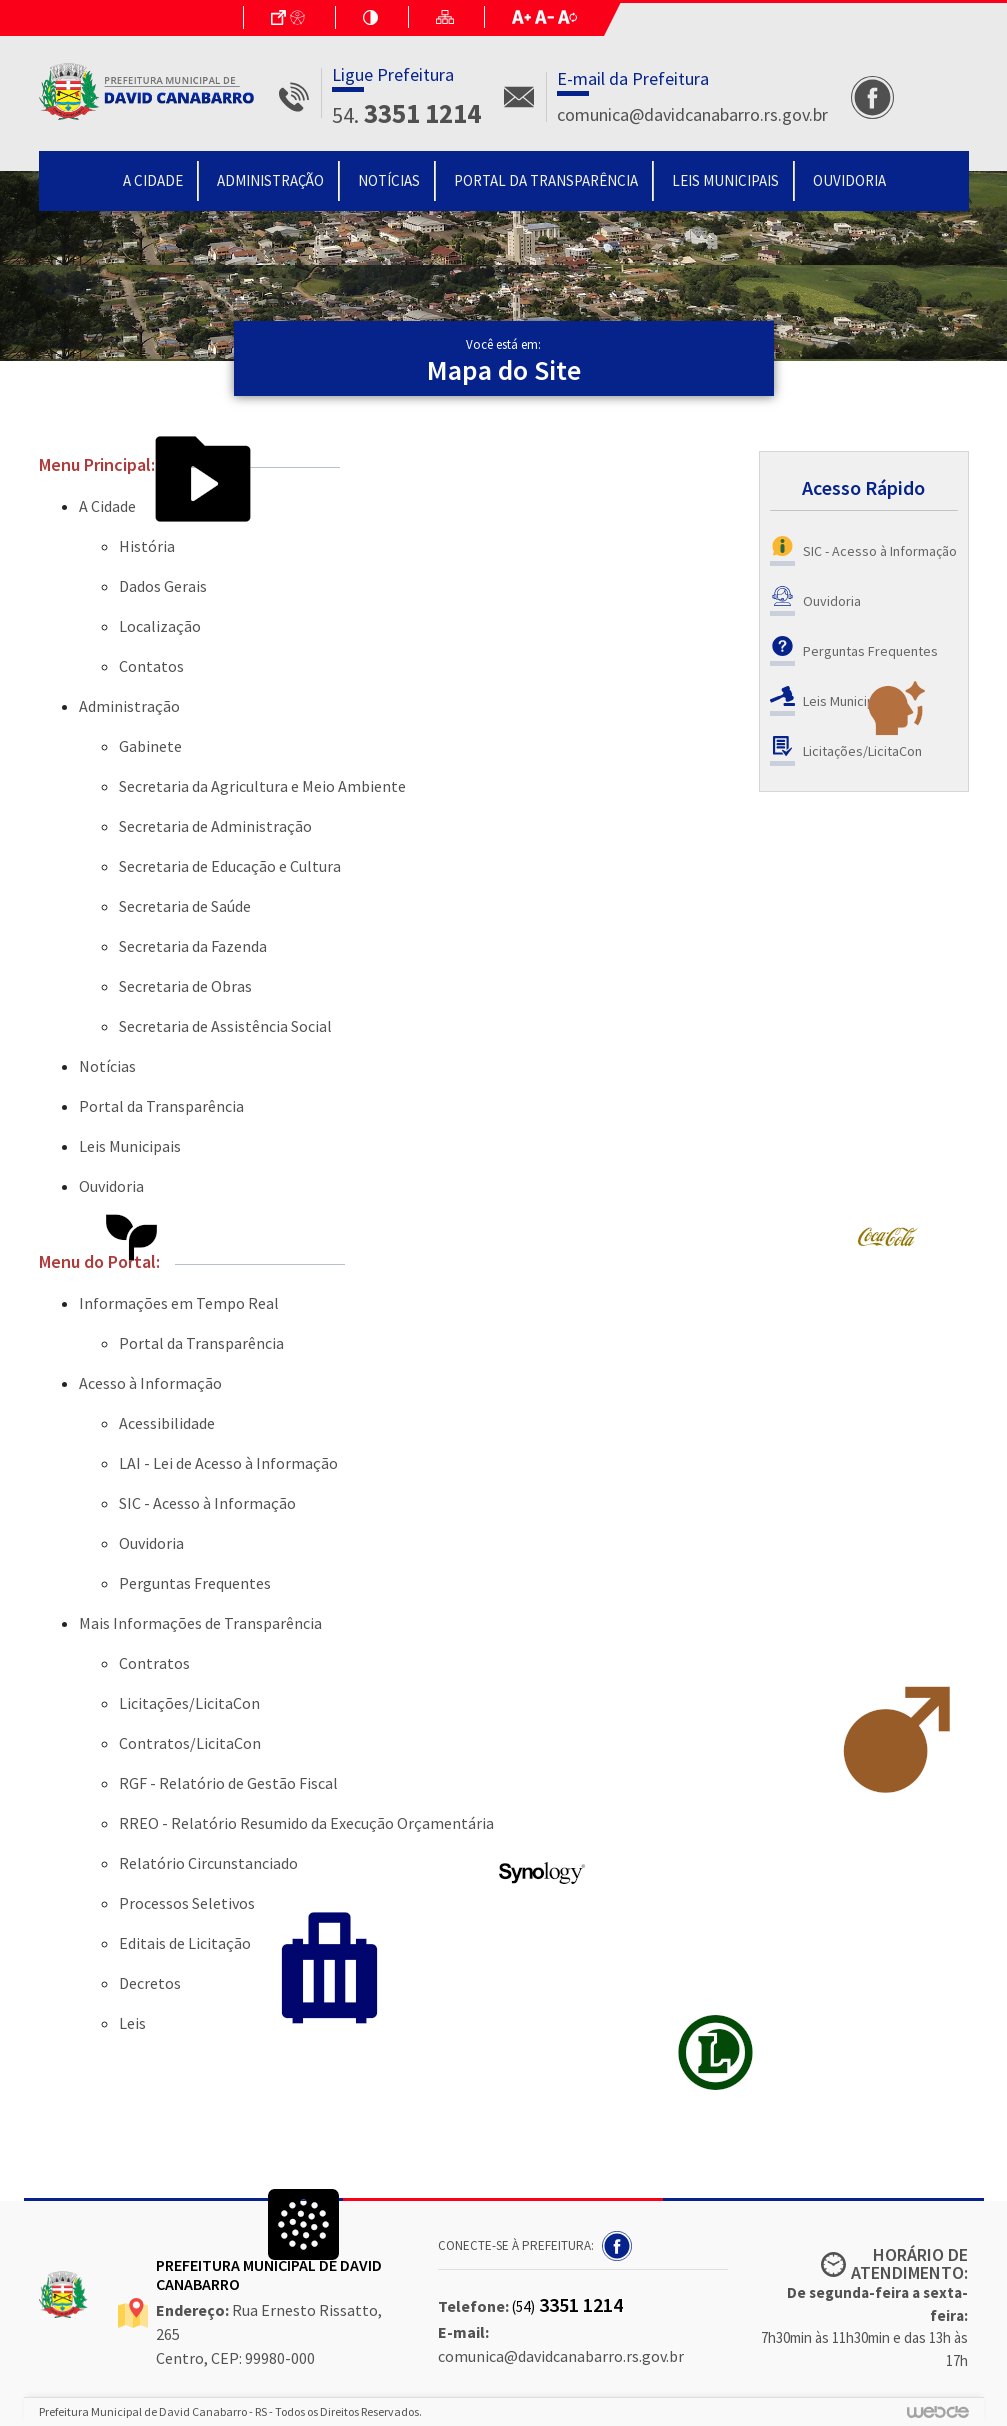 This screenshot has height=2426, width=1007. What do you see at coordinates (303, 2224) in the screenshot?
I see `open the Photocrowd app` at bounding box center [303, 2224].